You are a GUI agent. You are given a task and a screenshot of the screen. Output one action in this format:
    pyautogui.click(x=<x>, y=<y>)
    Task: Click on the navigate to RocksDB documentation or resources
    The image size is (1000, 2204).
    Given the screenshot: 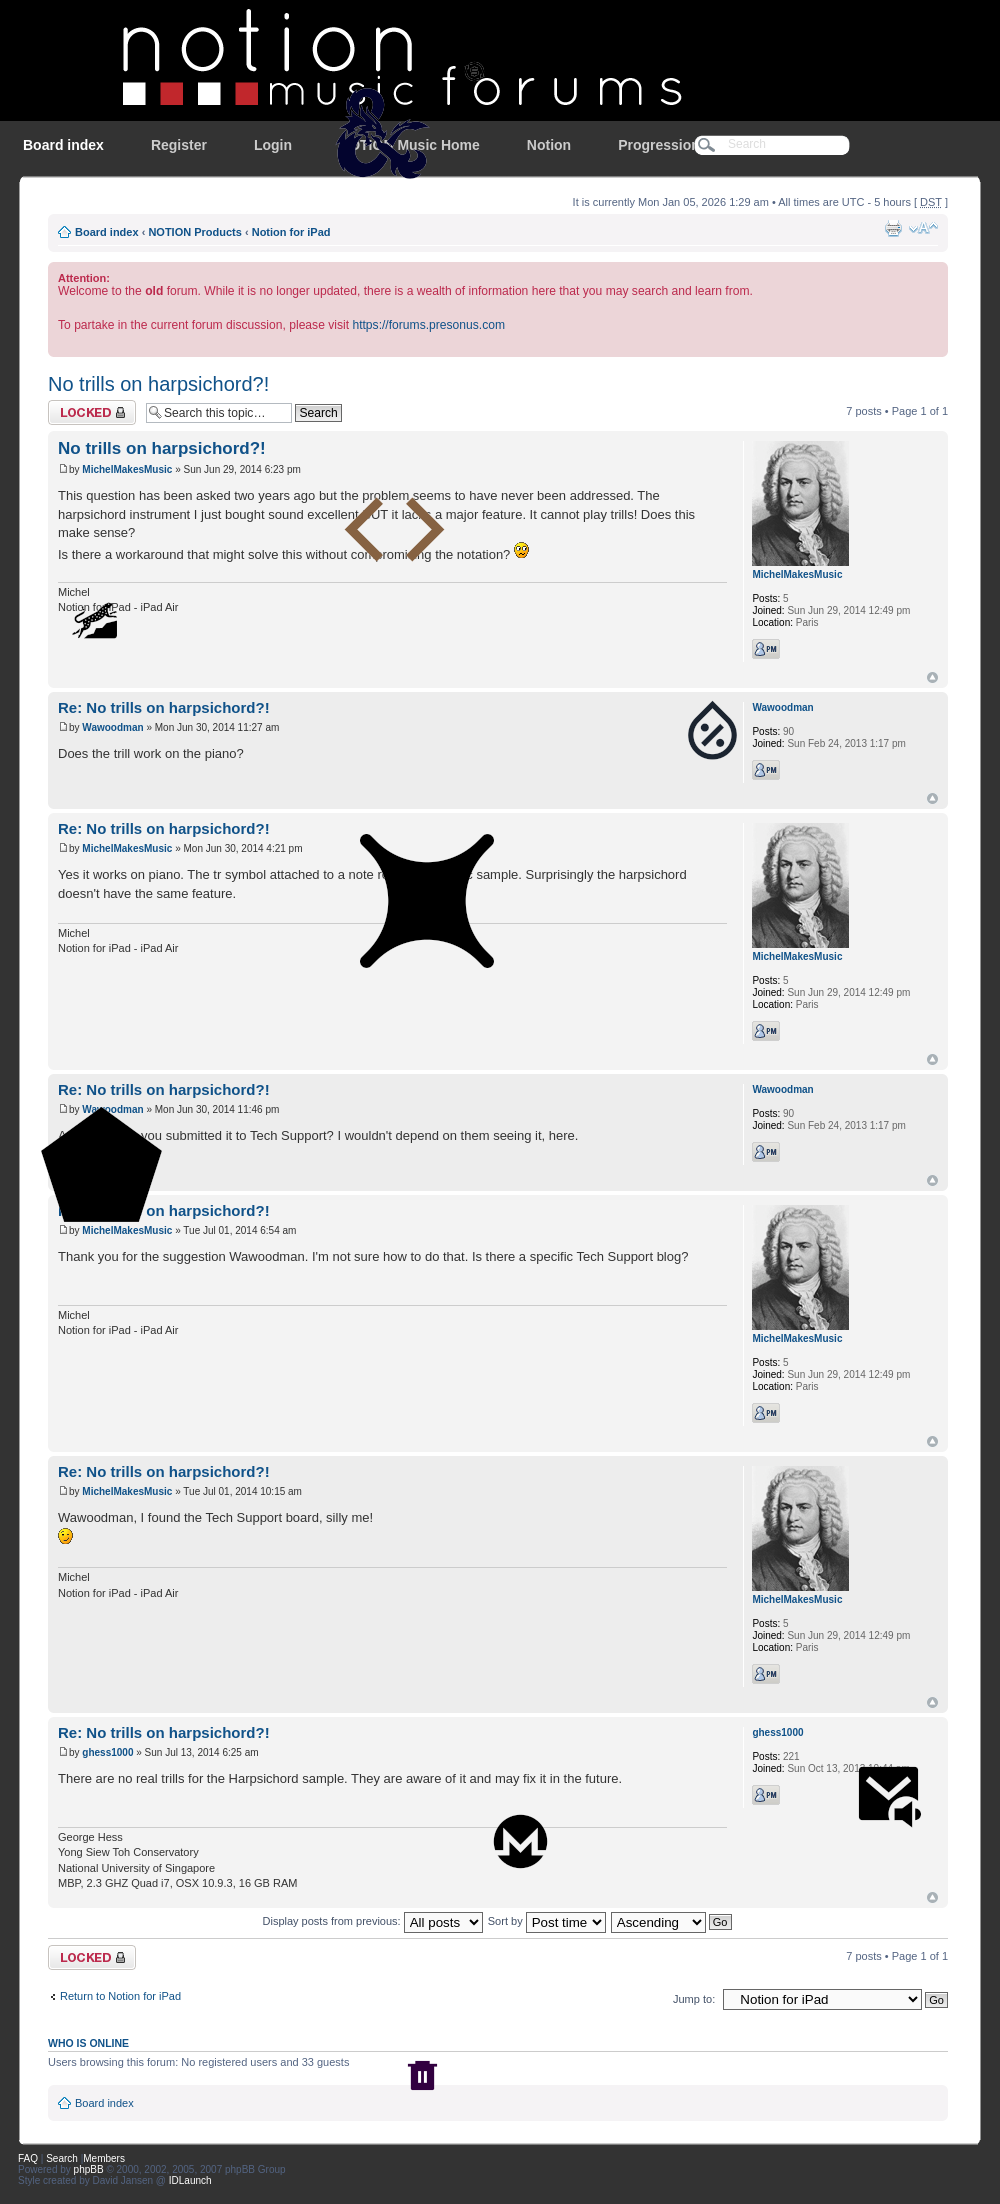 What is the action you would take?
    pyautogui.click(x=94, y=620)
    